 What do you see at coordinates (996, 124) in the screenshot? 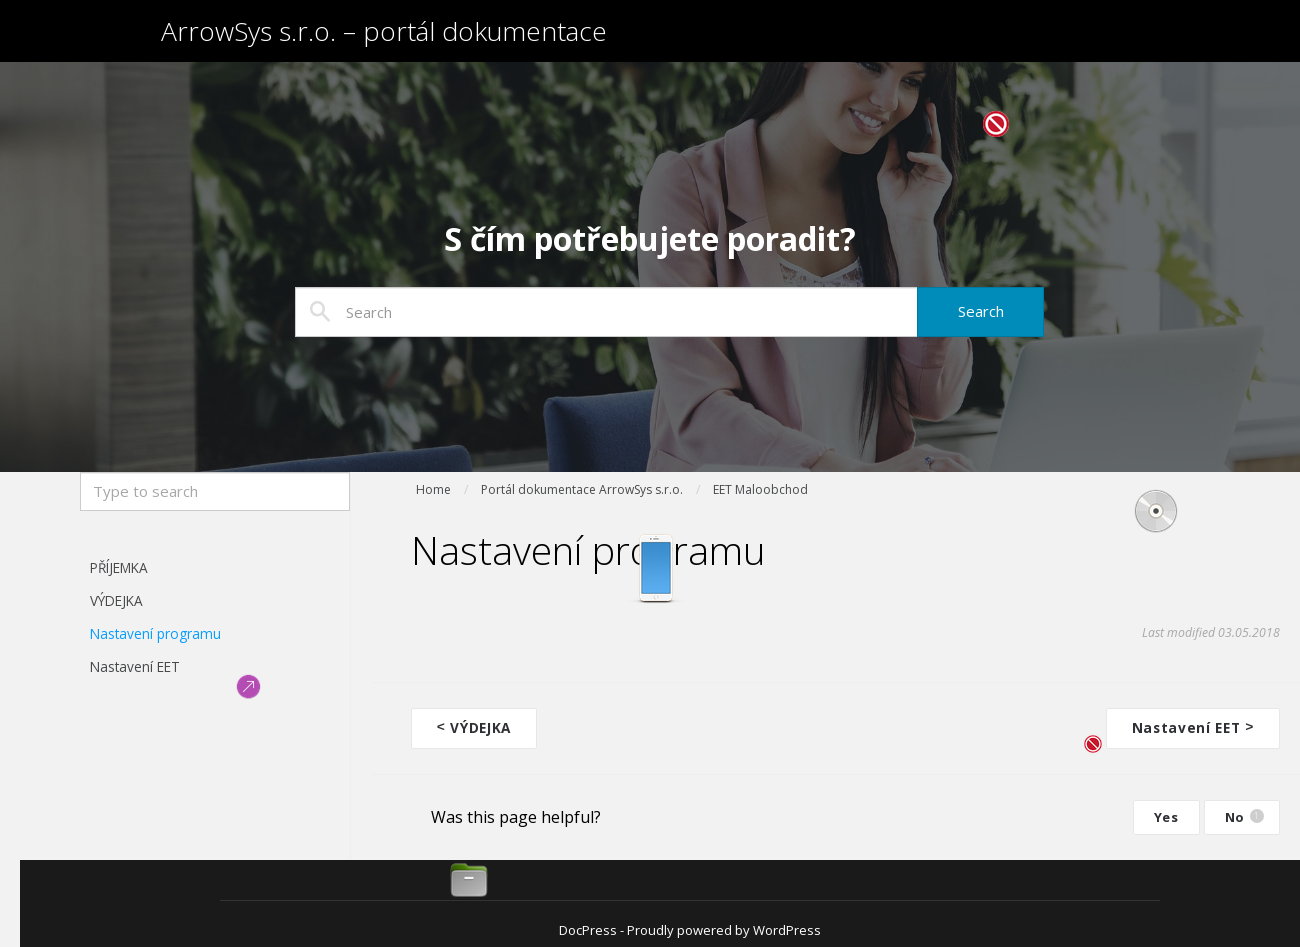
I see `clear or delete text from an input field` at bounding box center [996, 124].